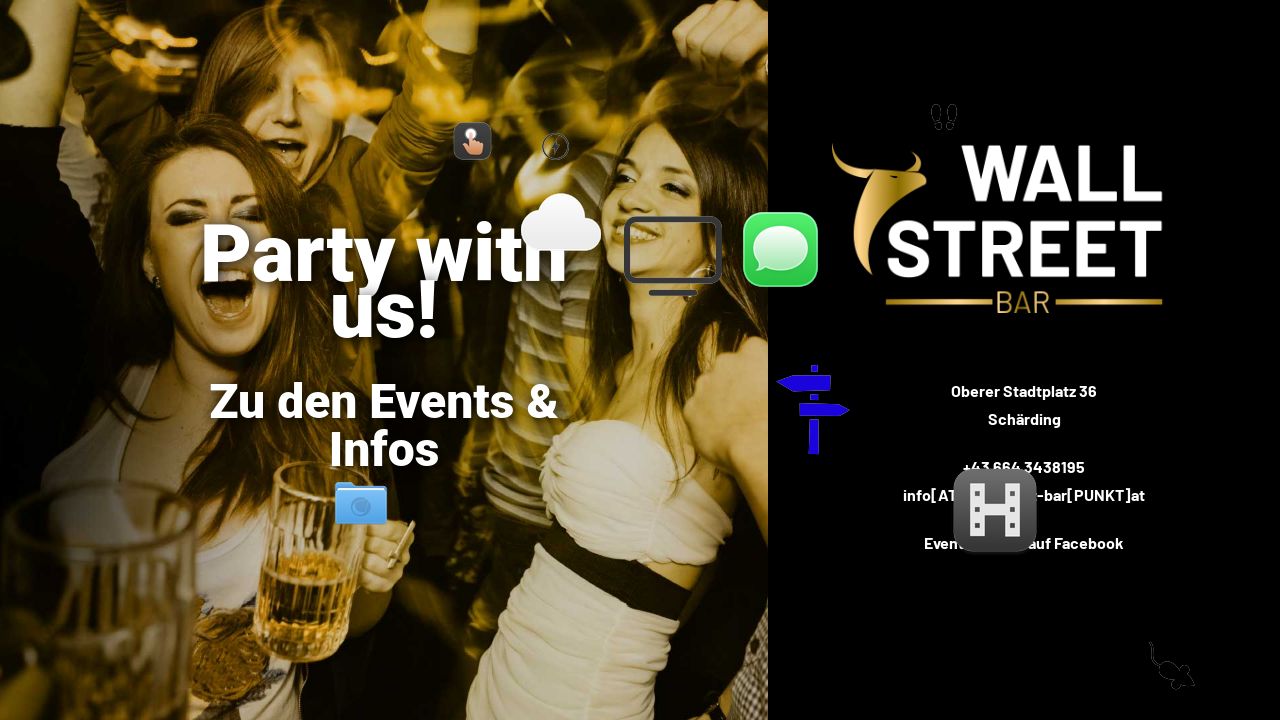 This screenshot has width=1280, height=720. Describe the element at coordinates (361, 503) in the screenshot. I see `open Maxon application folder` at that location.